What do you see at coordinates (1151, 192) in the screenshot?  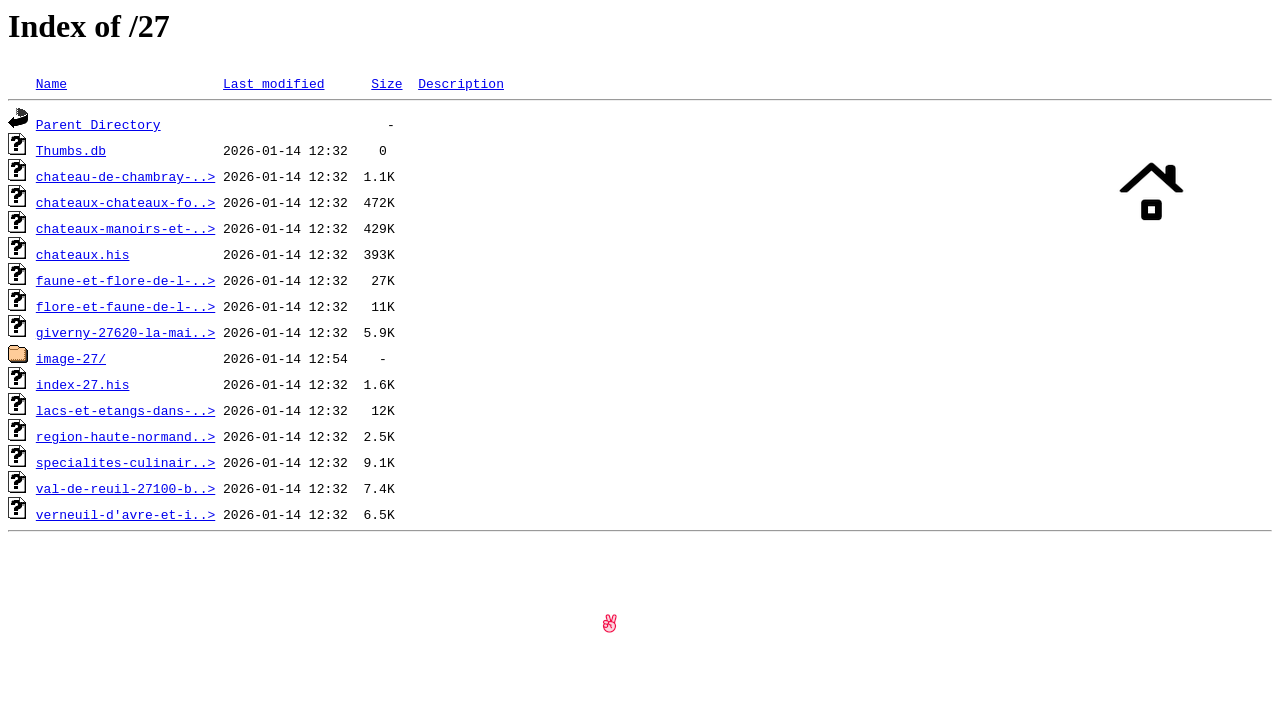 I see `access home or housing settings` at bounding box center [1151, 192].